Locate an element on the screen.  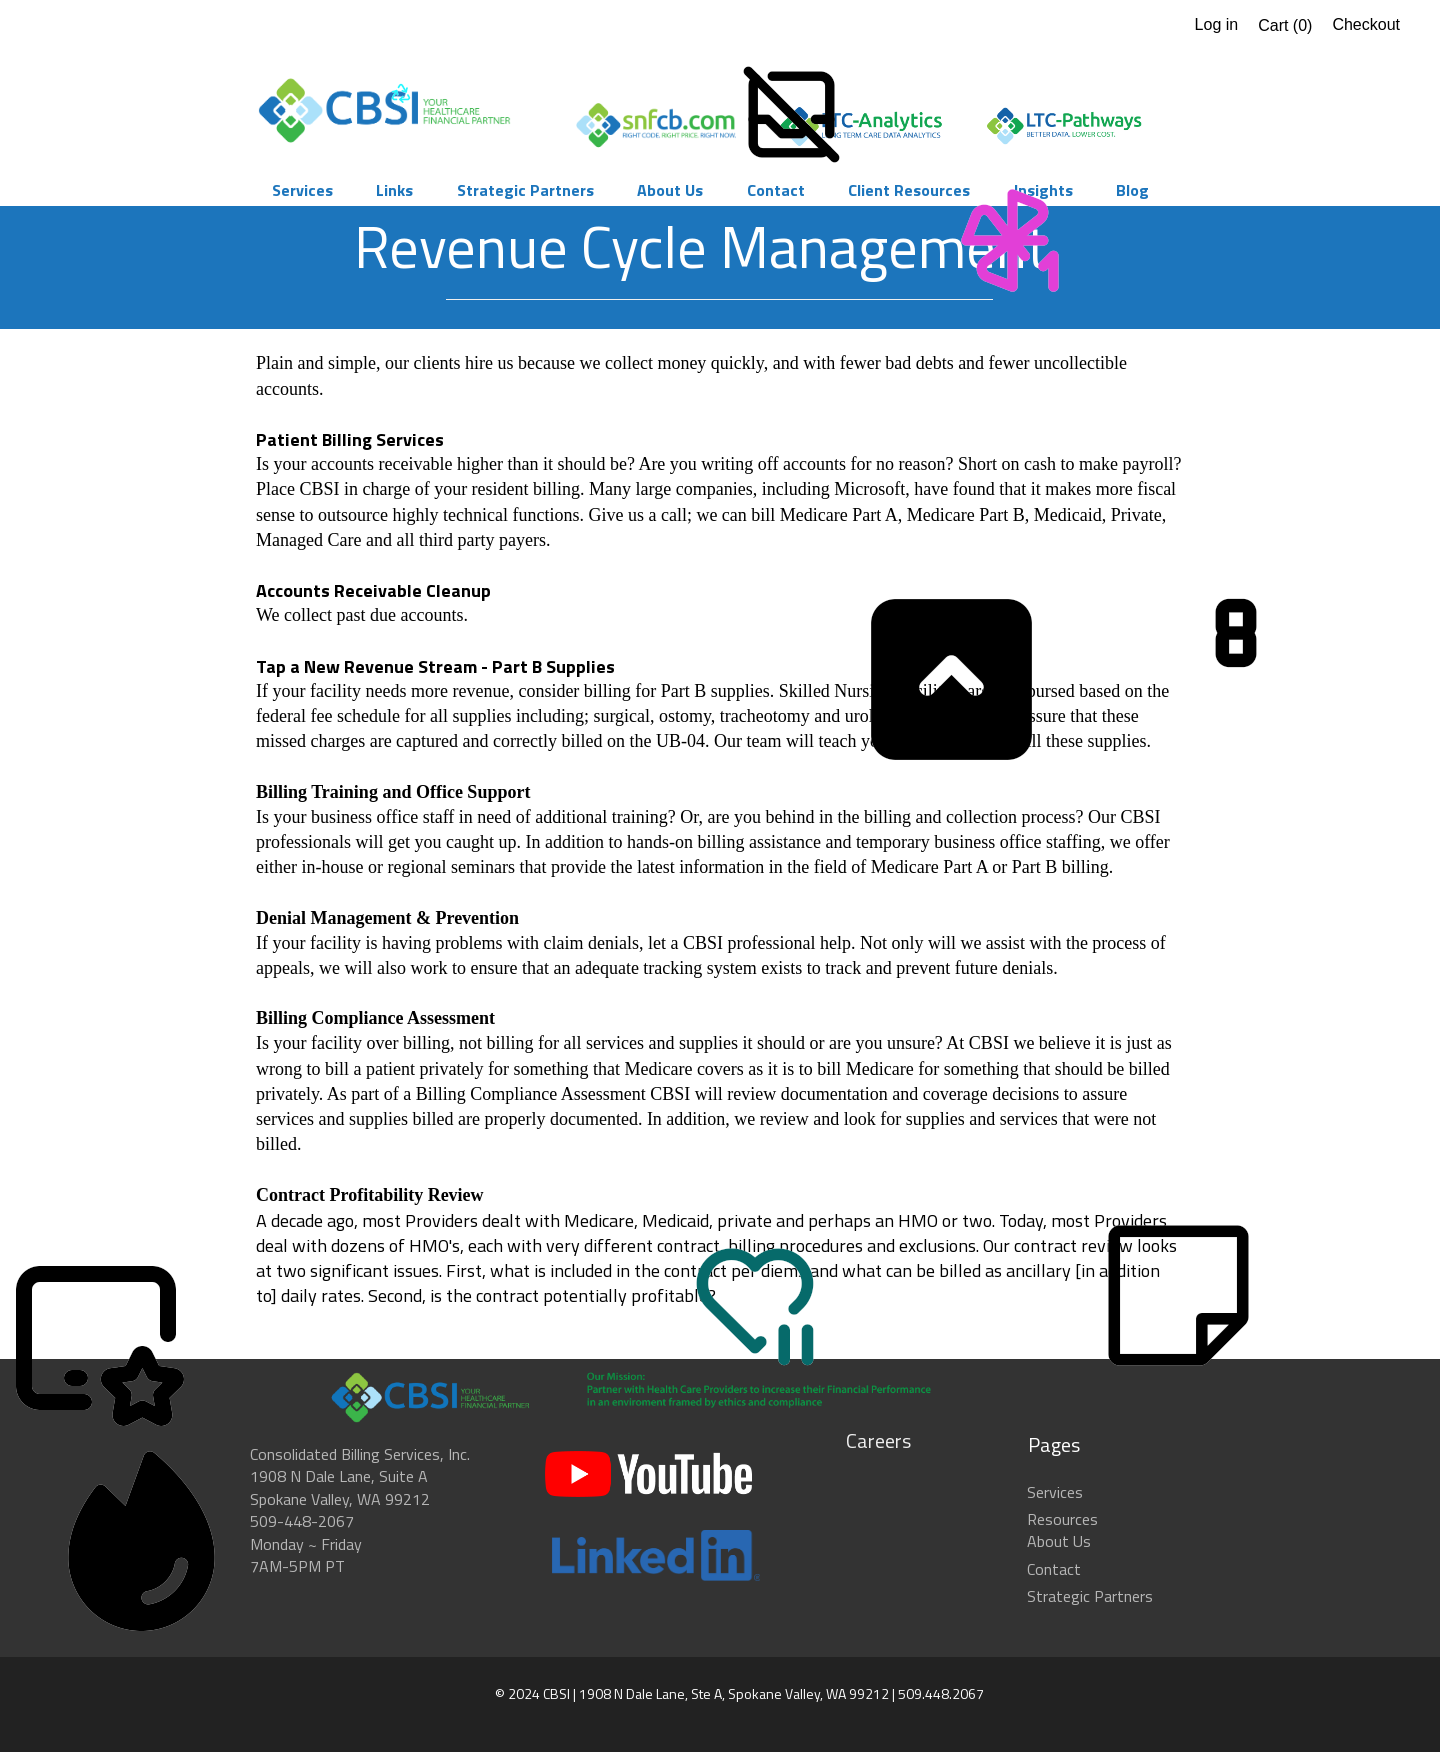
indicates trending or popular content is located at coordinates (141, 1544).